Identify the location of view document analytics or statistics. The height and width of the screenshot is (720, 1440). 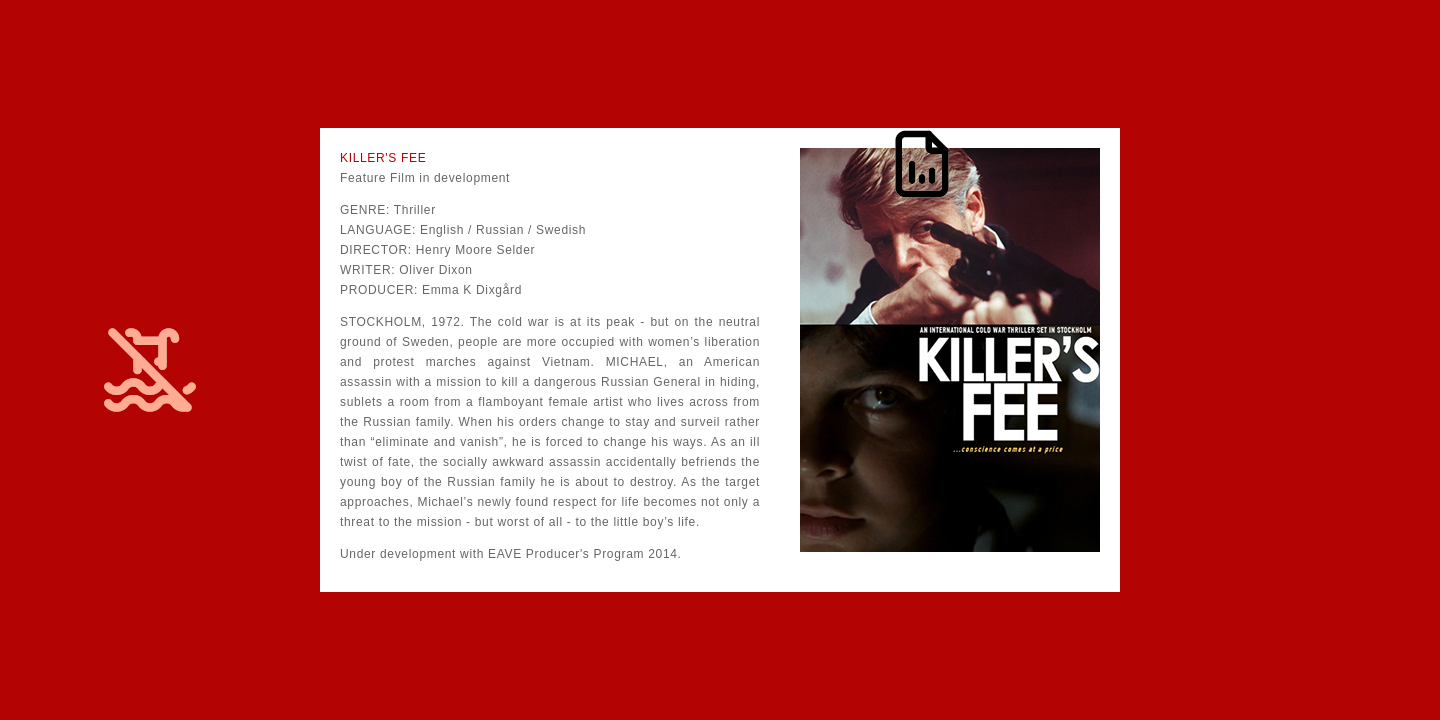
(922, 164).